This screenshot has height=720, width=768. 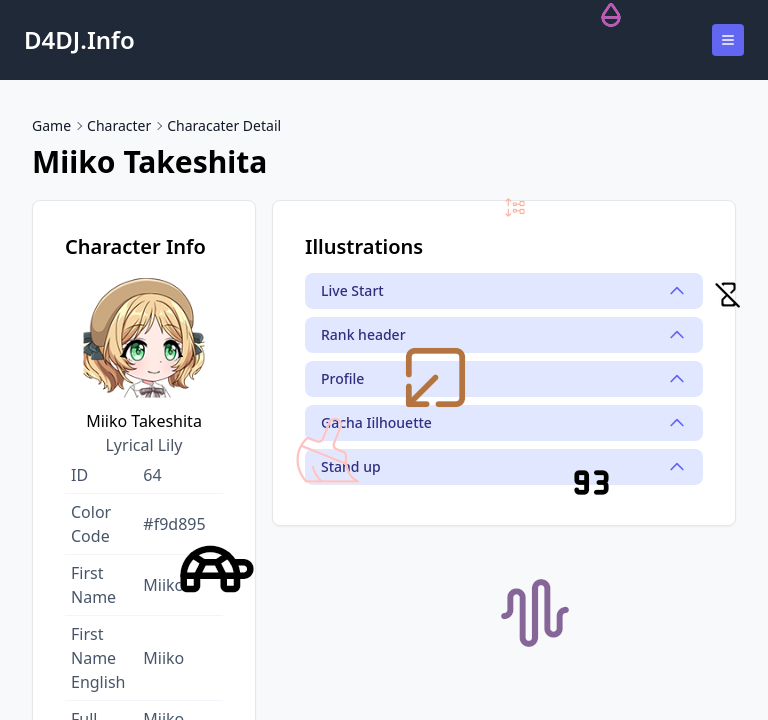 What do you see at coordinates (435, 377) in the screenshot?
I see `move content outside the current container` at bounding box center [435, 377].